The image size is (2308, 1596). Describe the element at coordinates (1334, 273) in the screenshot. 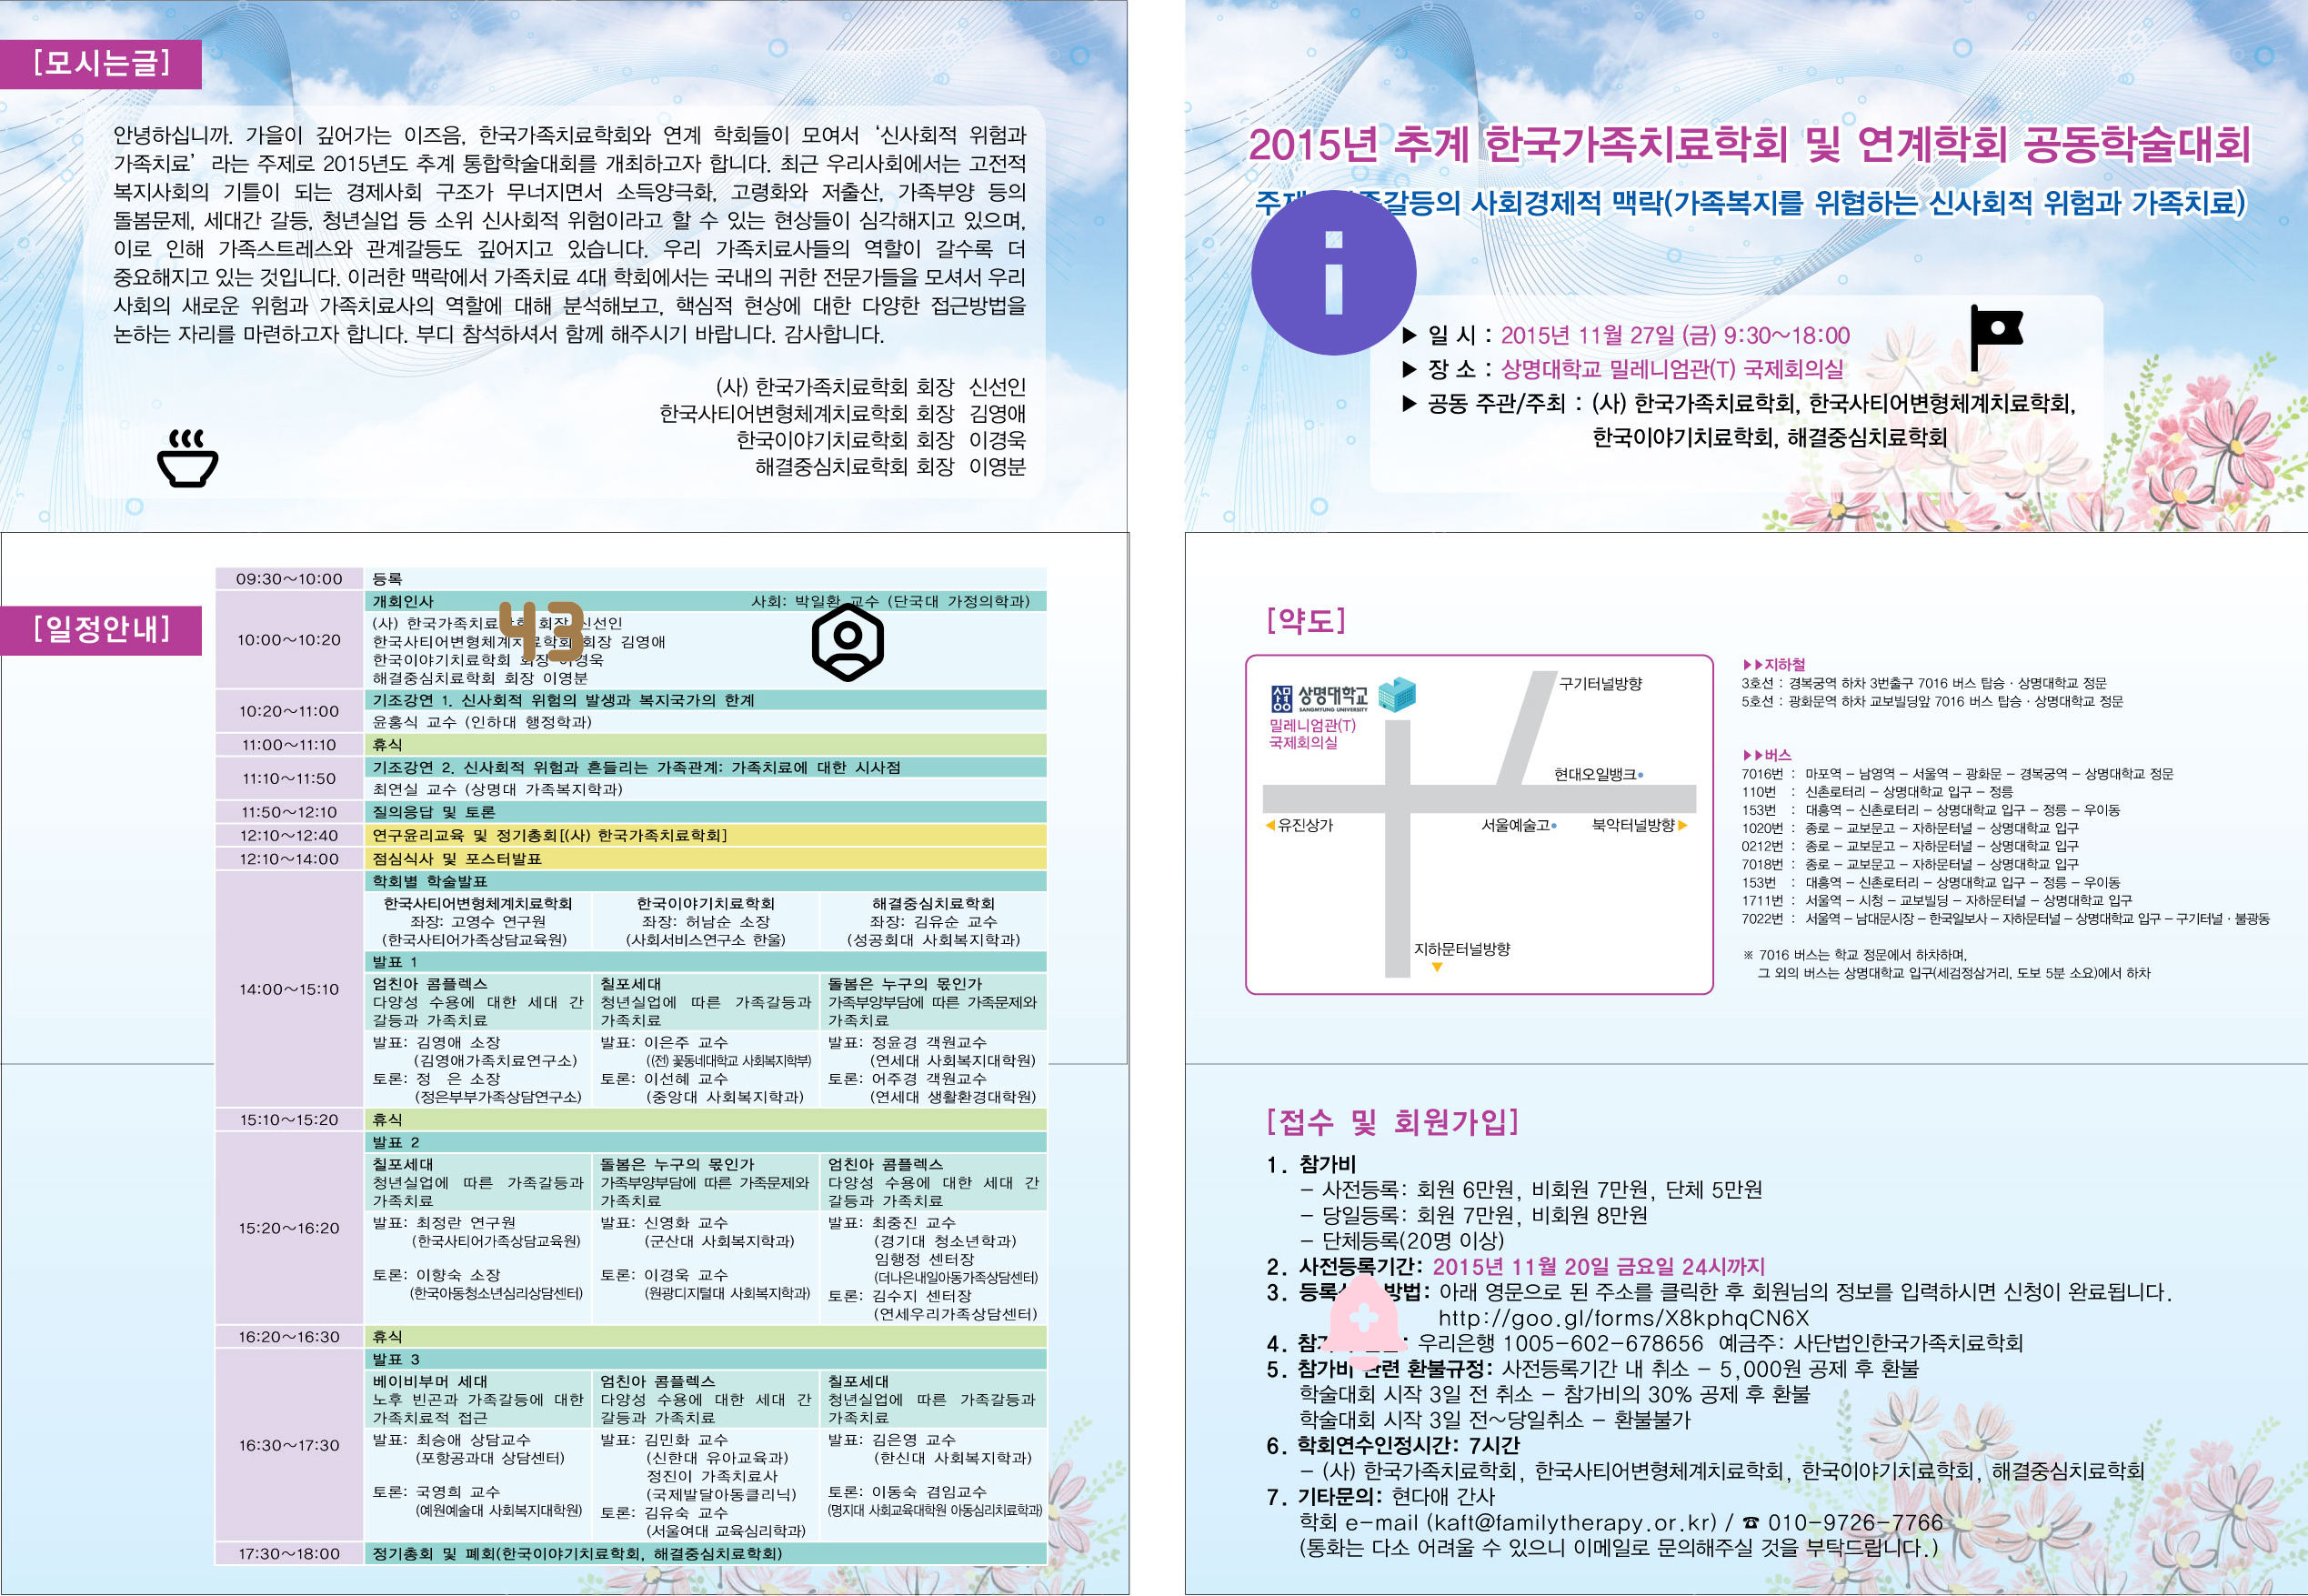

I see `view more information or details` at that location.